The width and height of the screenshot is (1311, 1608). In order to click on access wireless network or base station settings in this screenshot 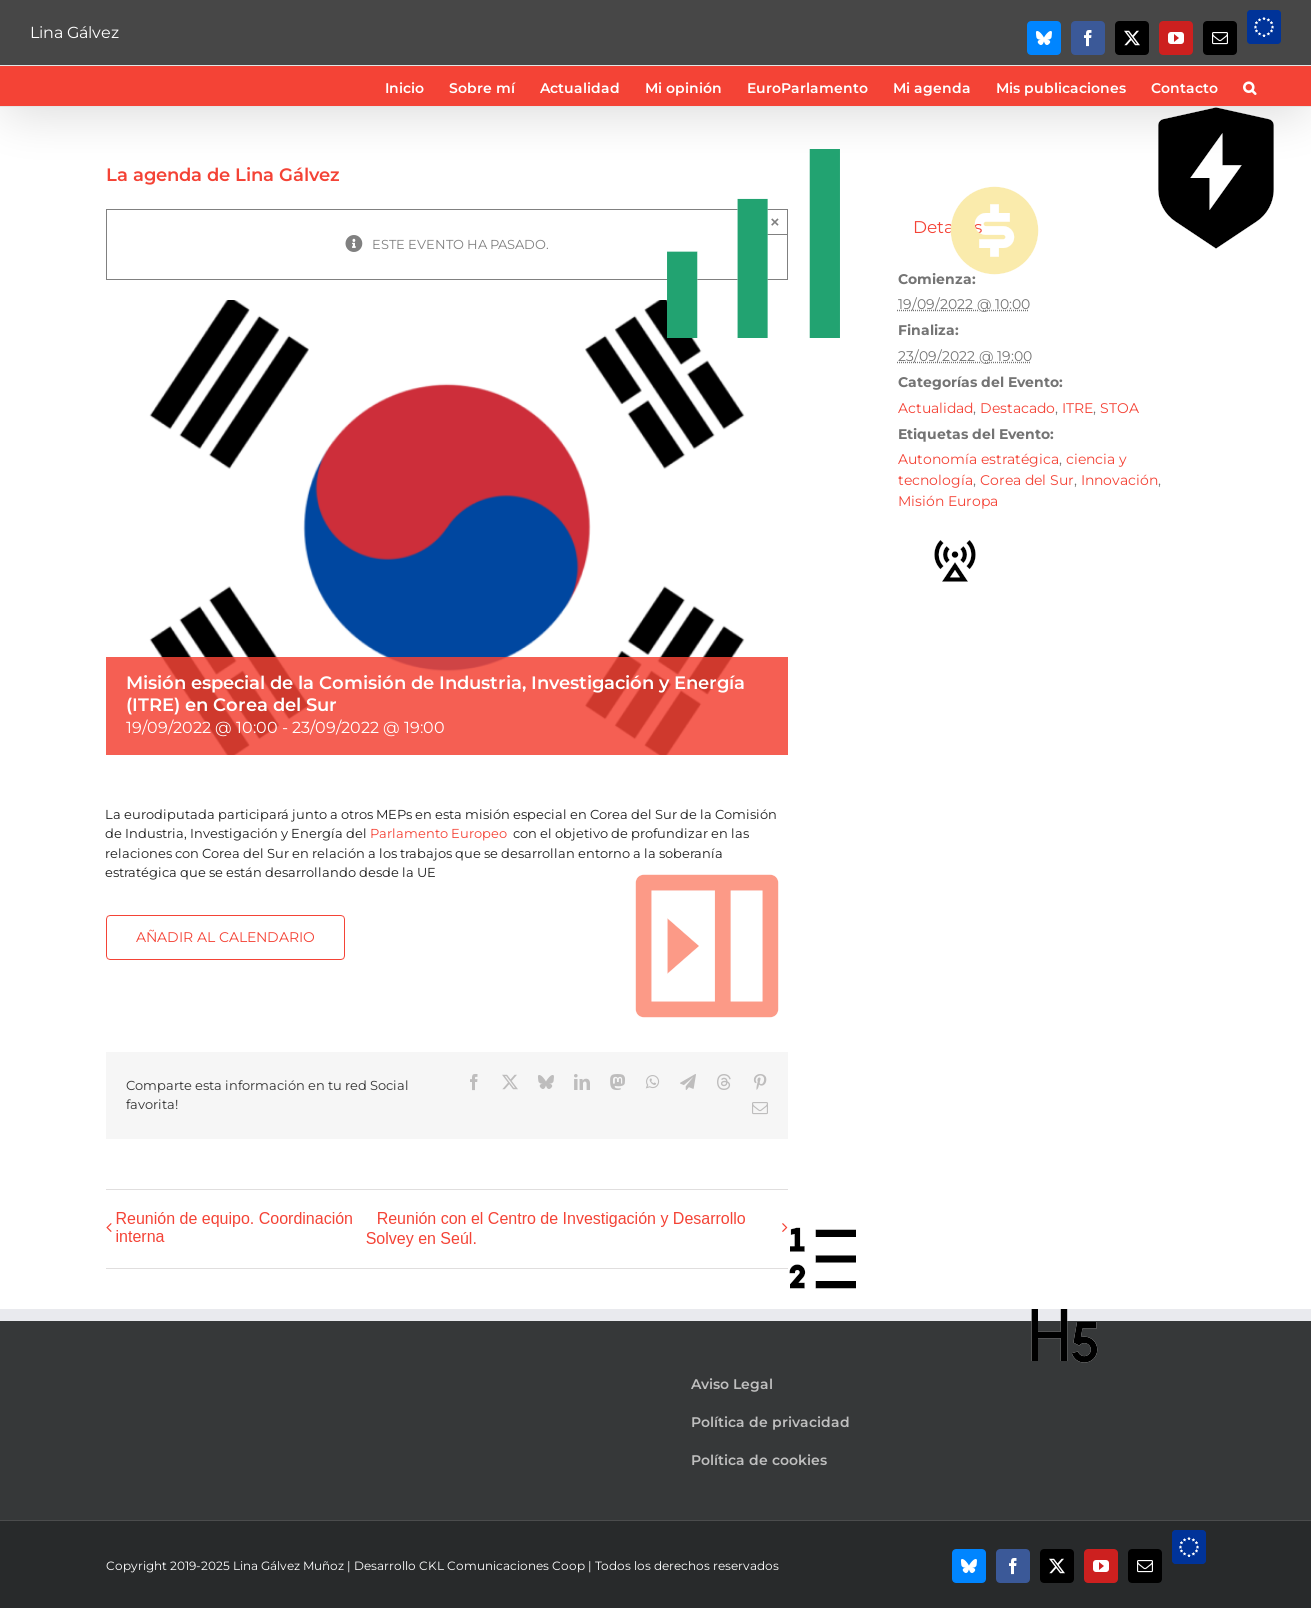, I will do `click(955, 560)`.